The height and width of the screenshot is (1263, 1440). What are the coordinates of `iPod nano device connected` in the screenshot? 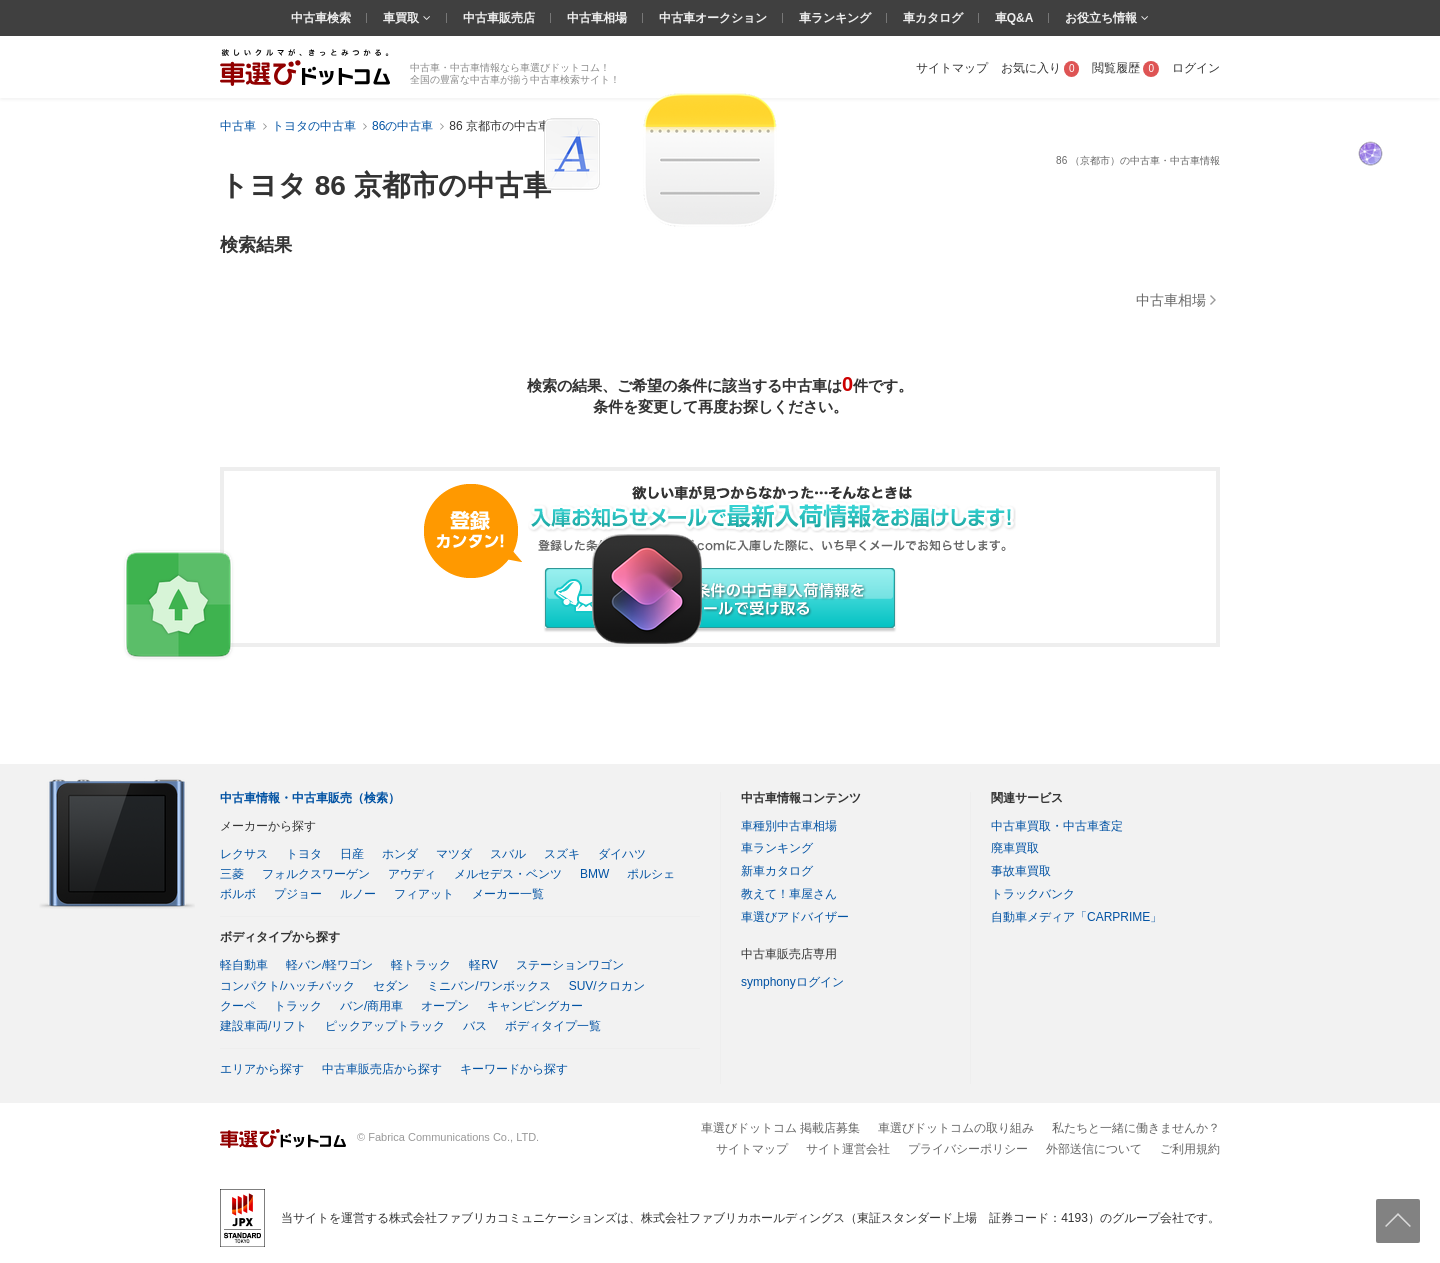 It's located at (117, 843).